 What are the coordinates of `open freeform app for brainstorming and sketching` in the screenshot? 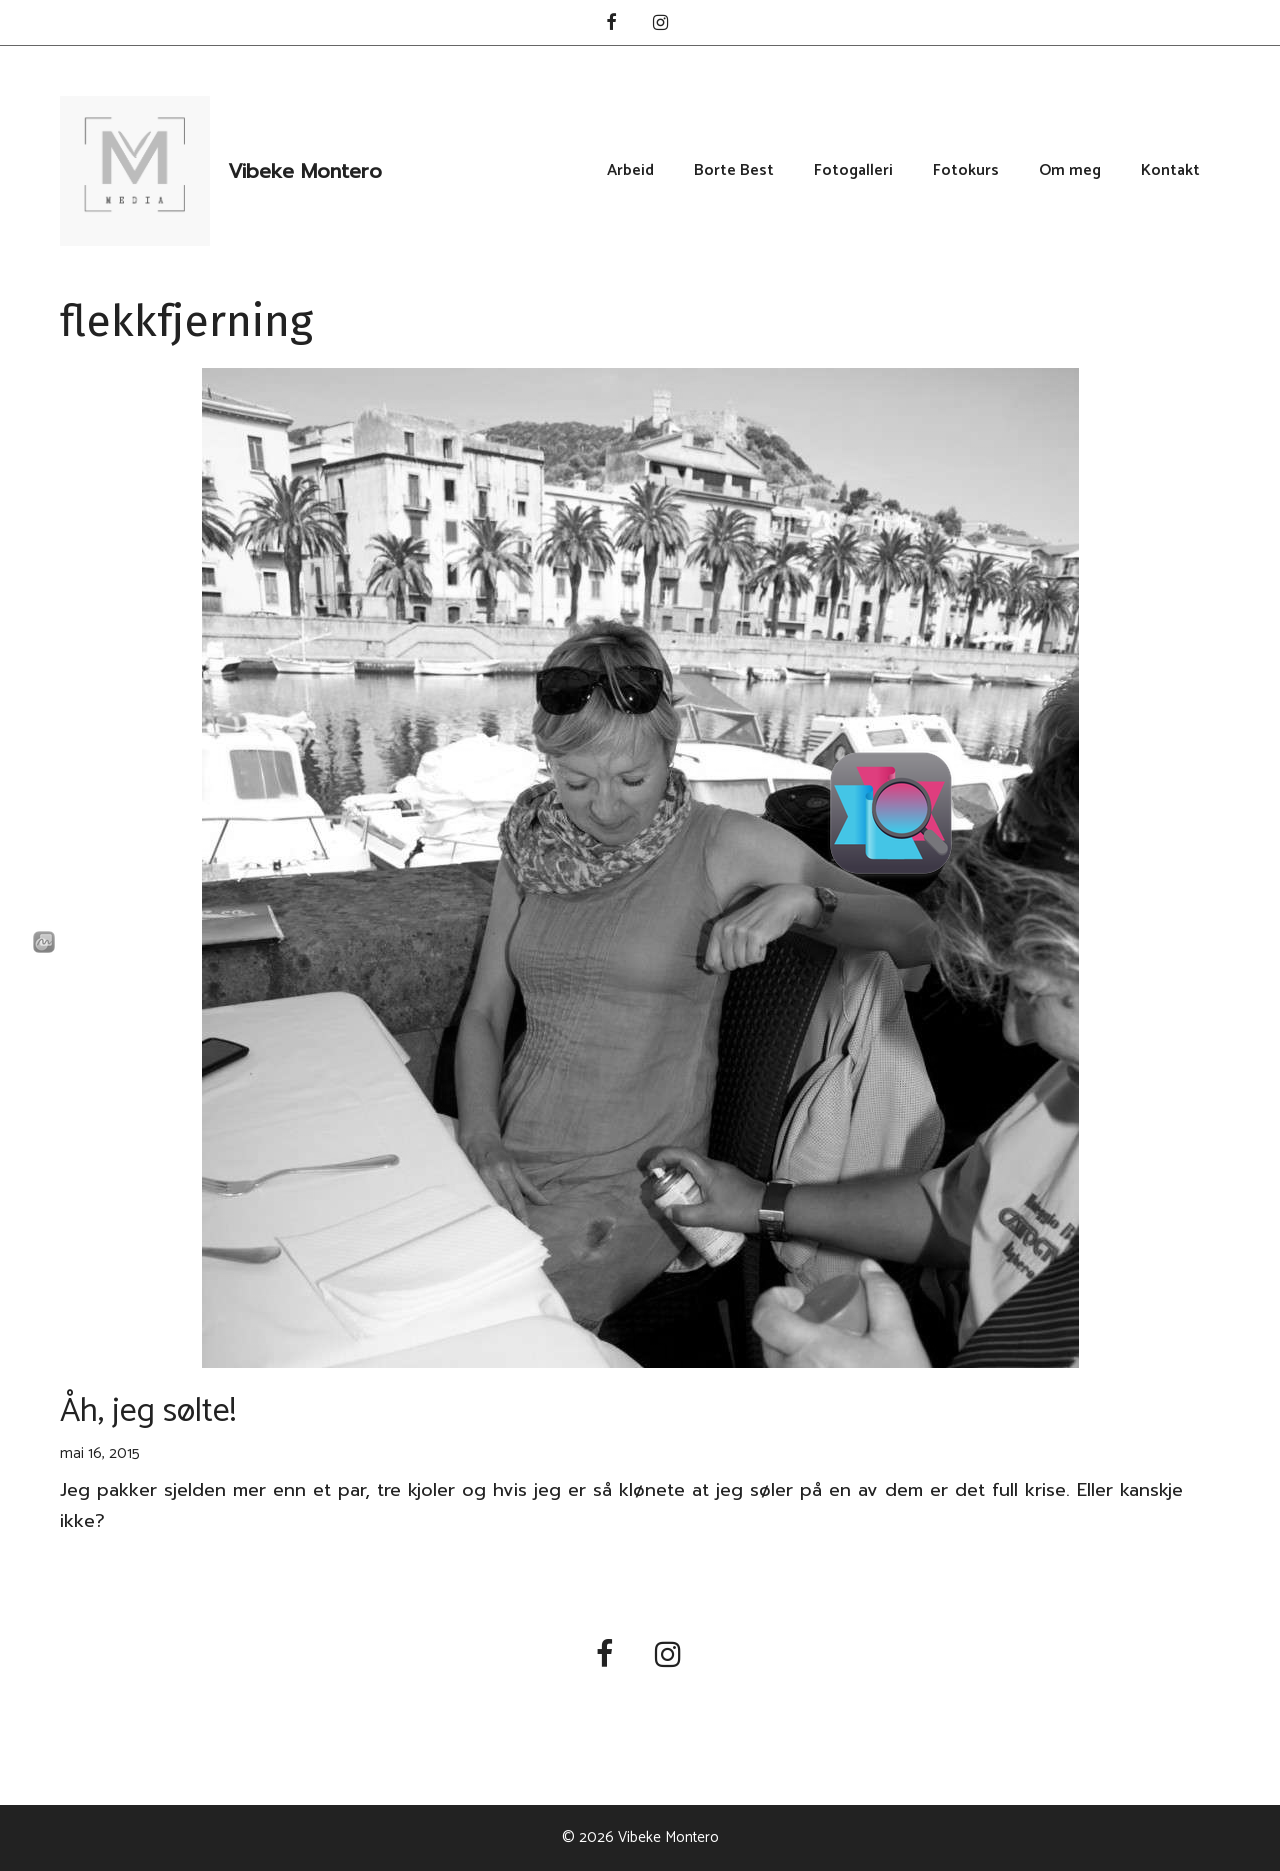 It's located at (44, 942).